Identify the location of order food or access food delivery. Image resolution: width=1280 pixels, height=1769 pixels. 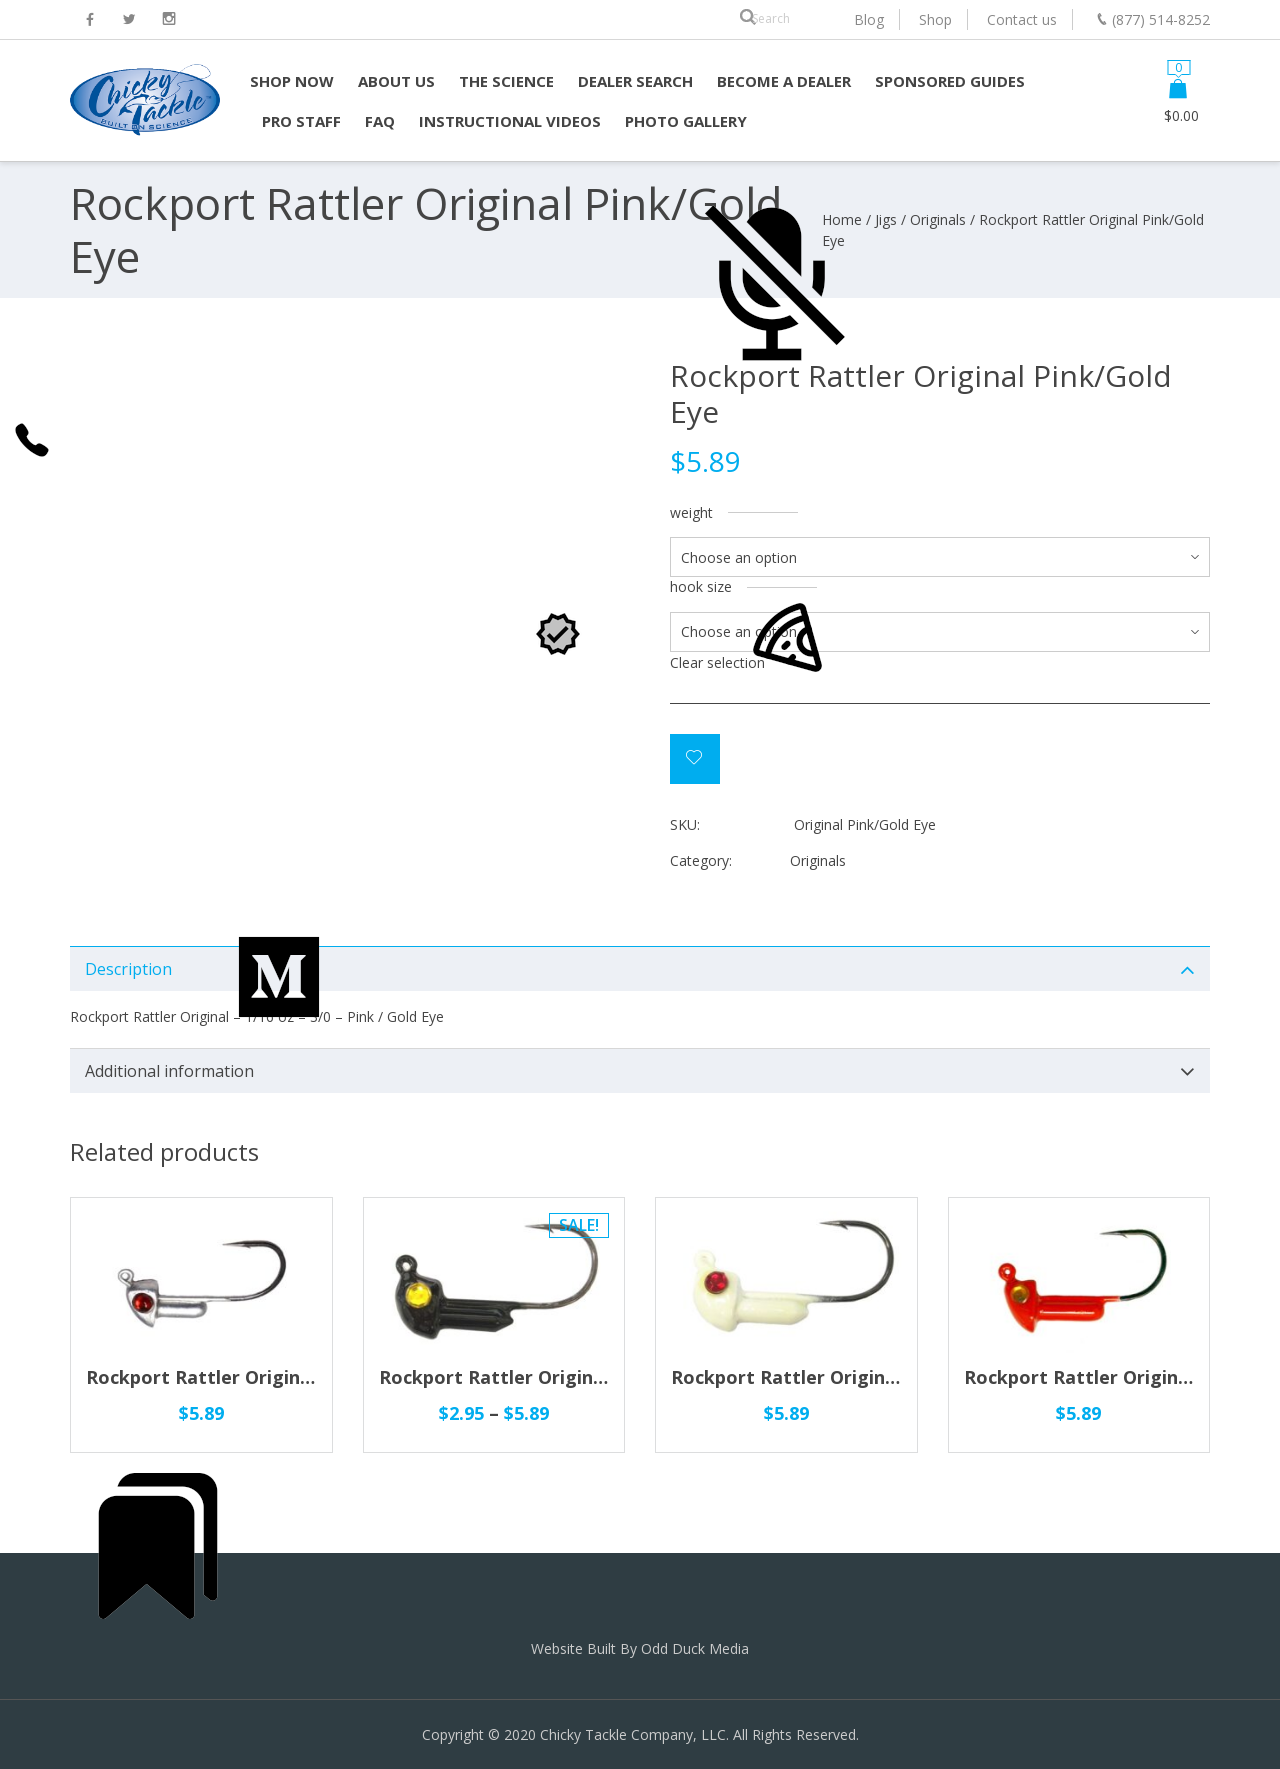
(787, 637).